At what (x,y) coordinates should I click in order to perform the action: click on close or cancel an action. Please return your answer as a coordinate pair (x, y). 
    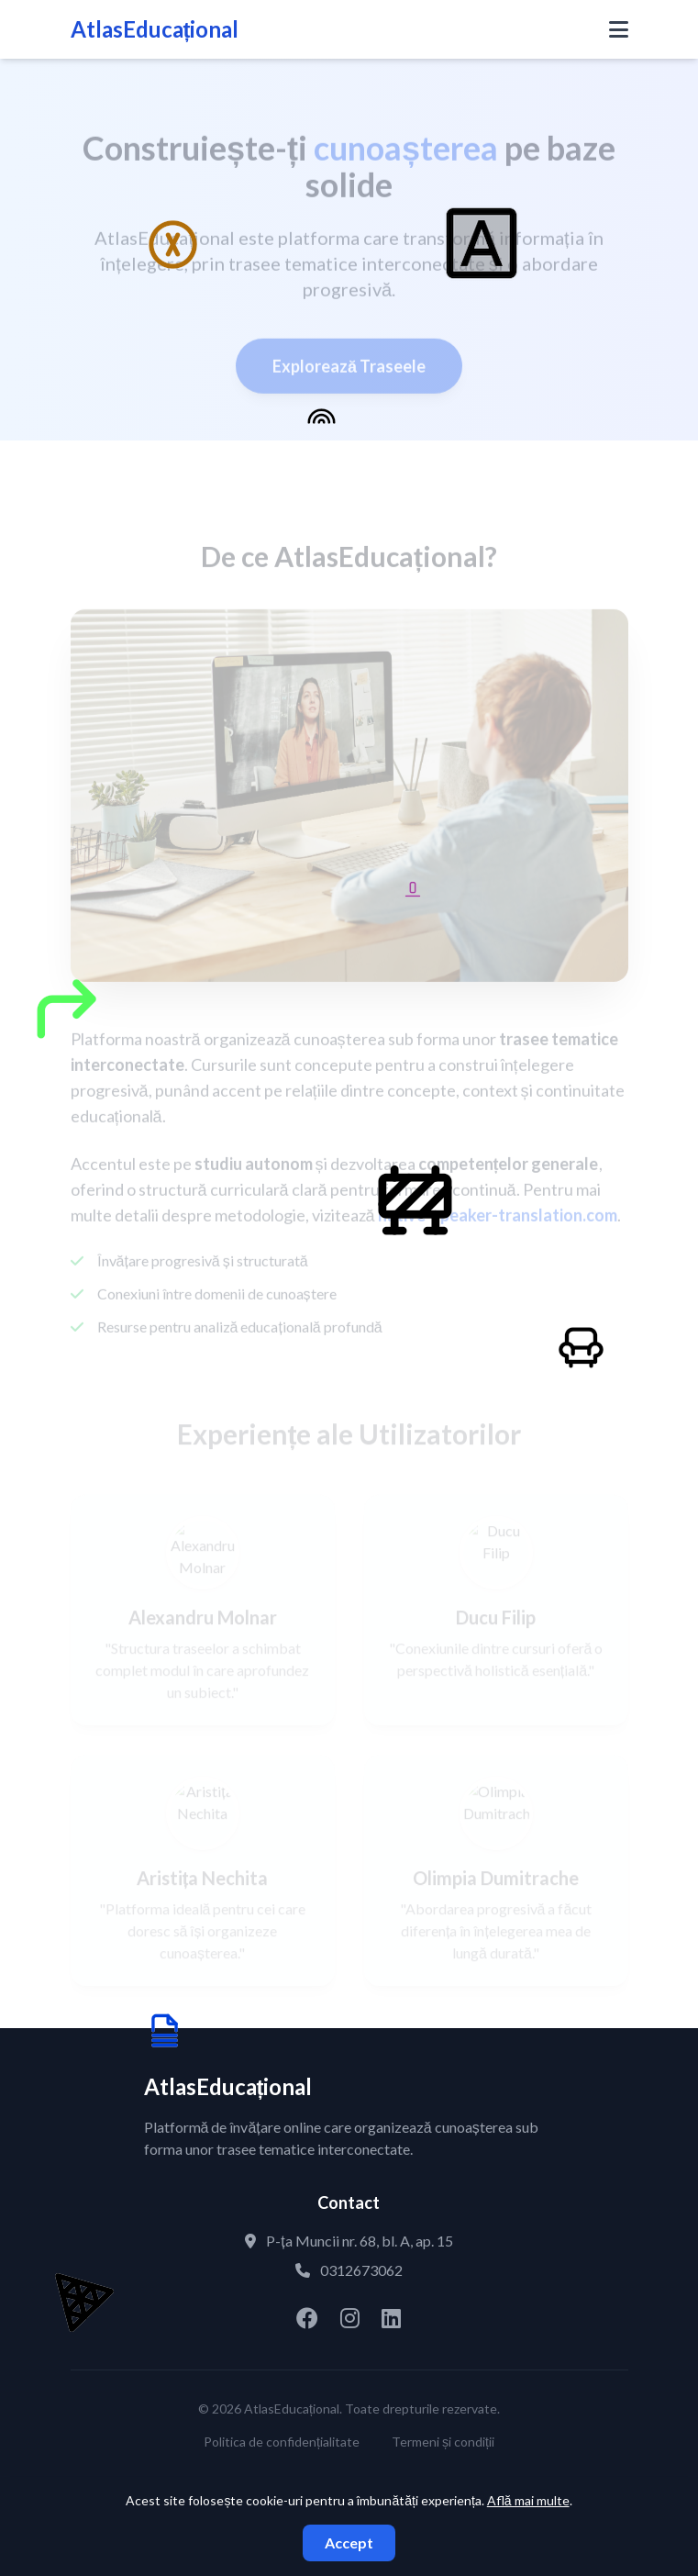
    Looking at the image, I should click on (172, 244).